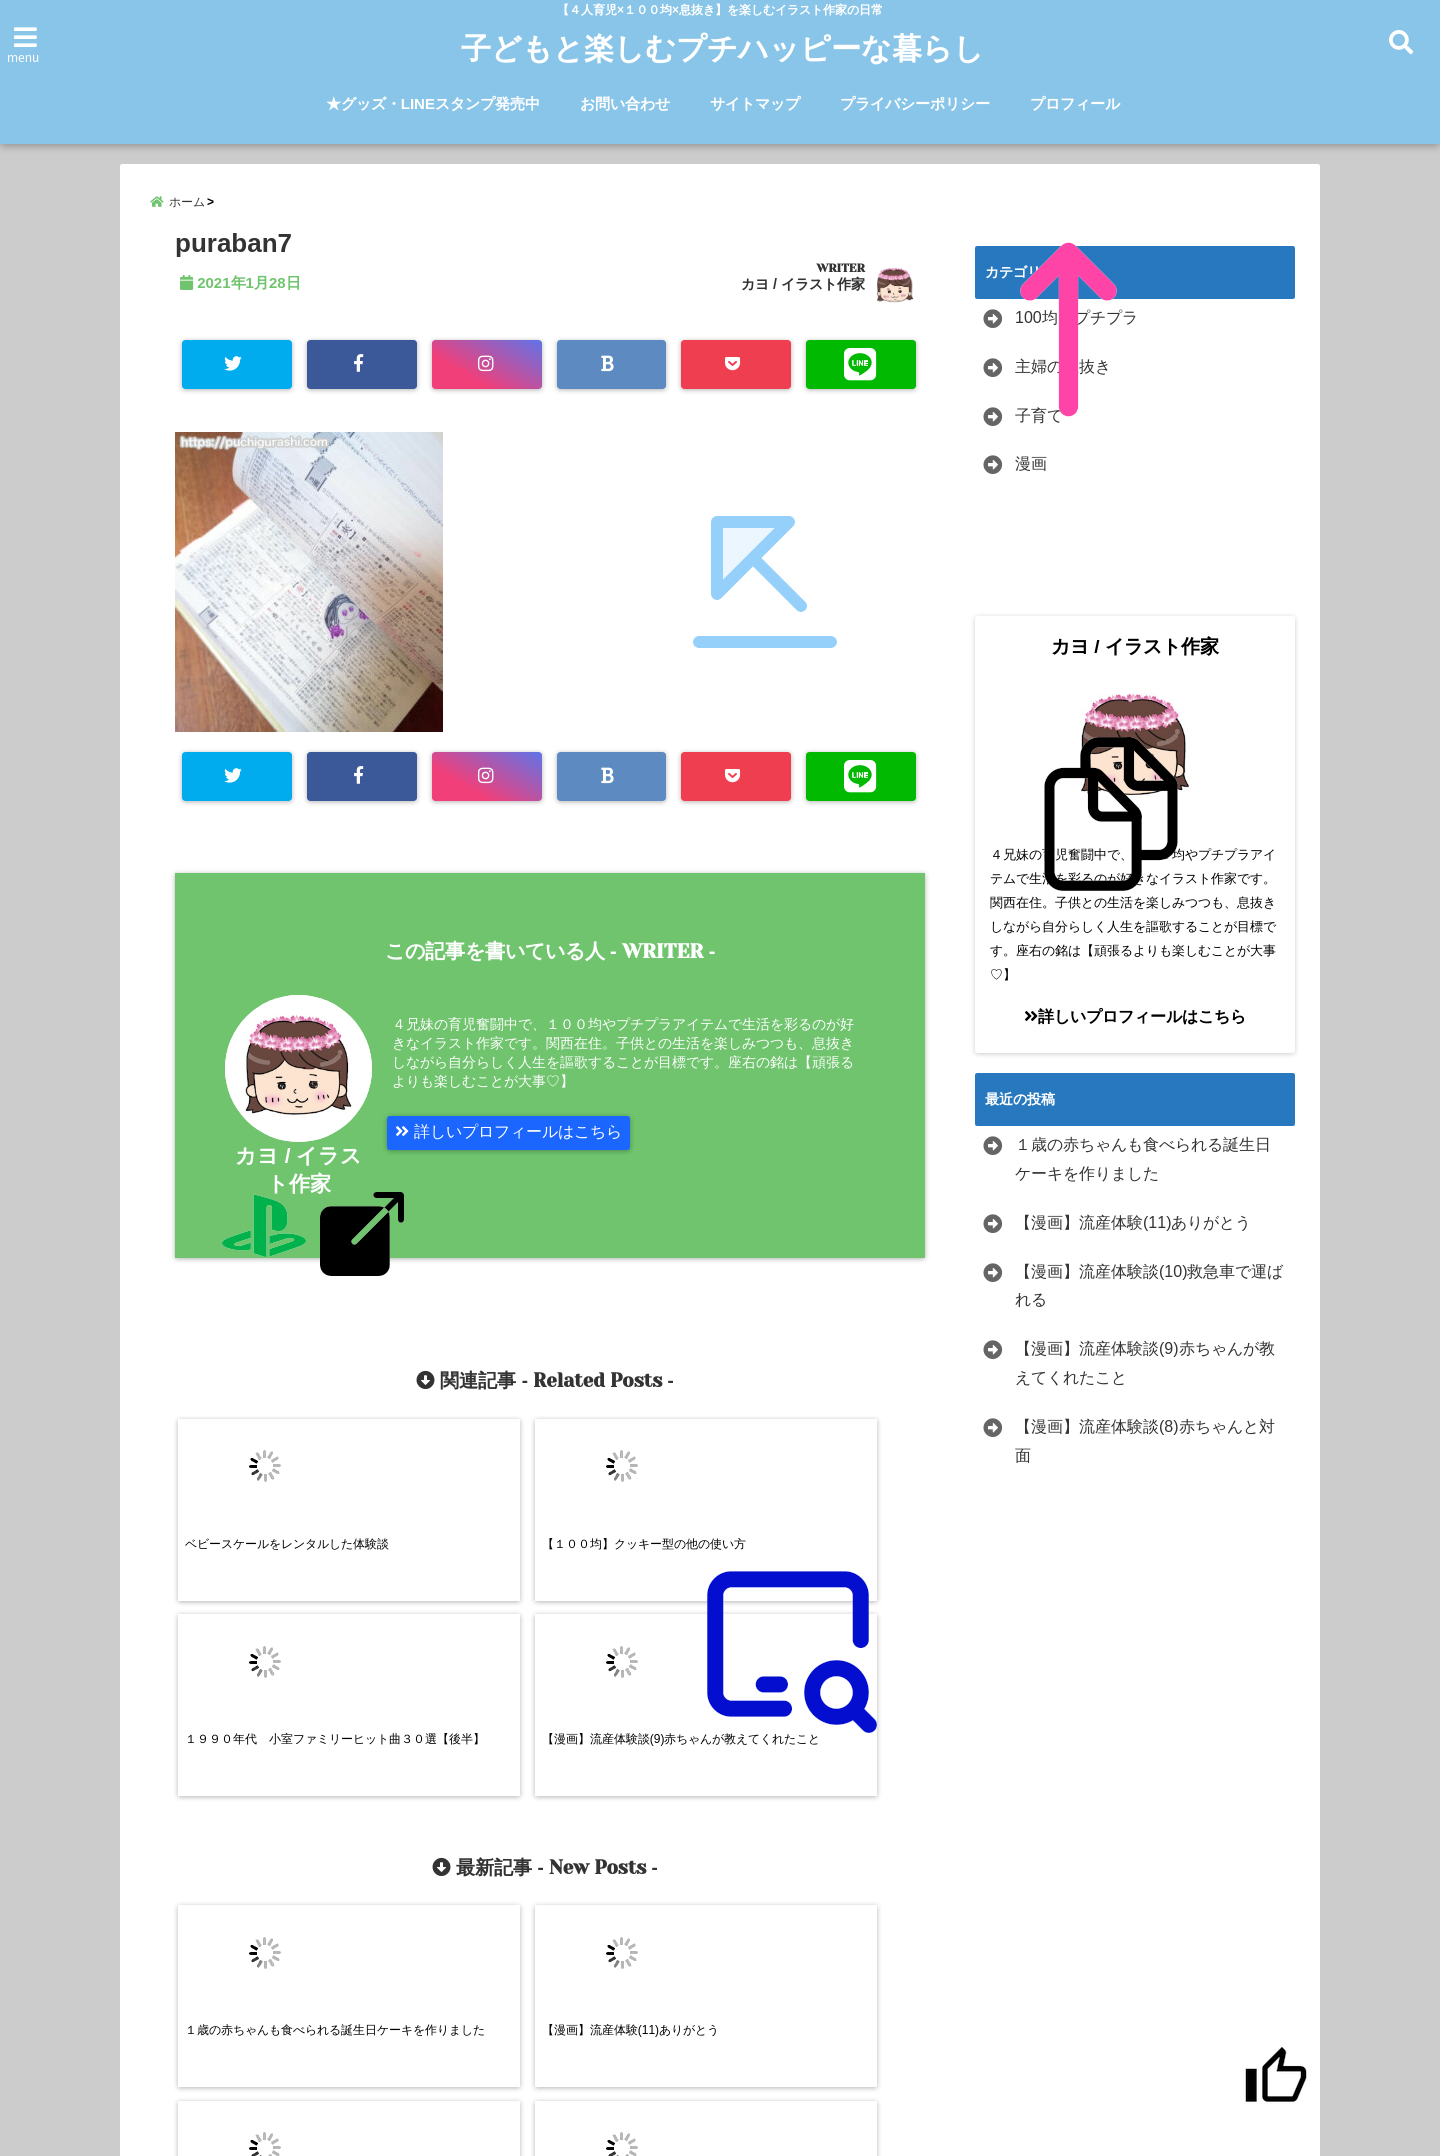  Describe the element at coordinates (362, 1234) in the screenshot. I see `open link in a new window` at that location.